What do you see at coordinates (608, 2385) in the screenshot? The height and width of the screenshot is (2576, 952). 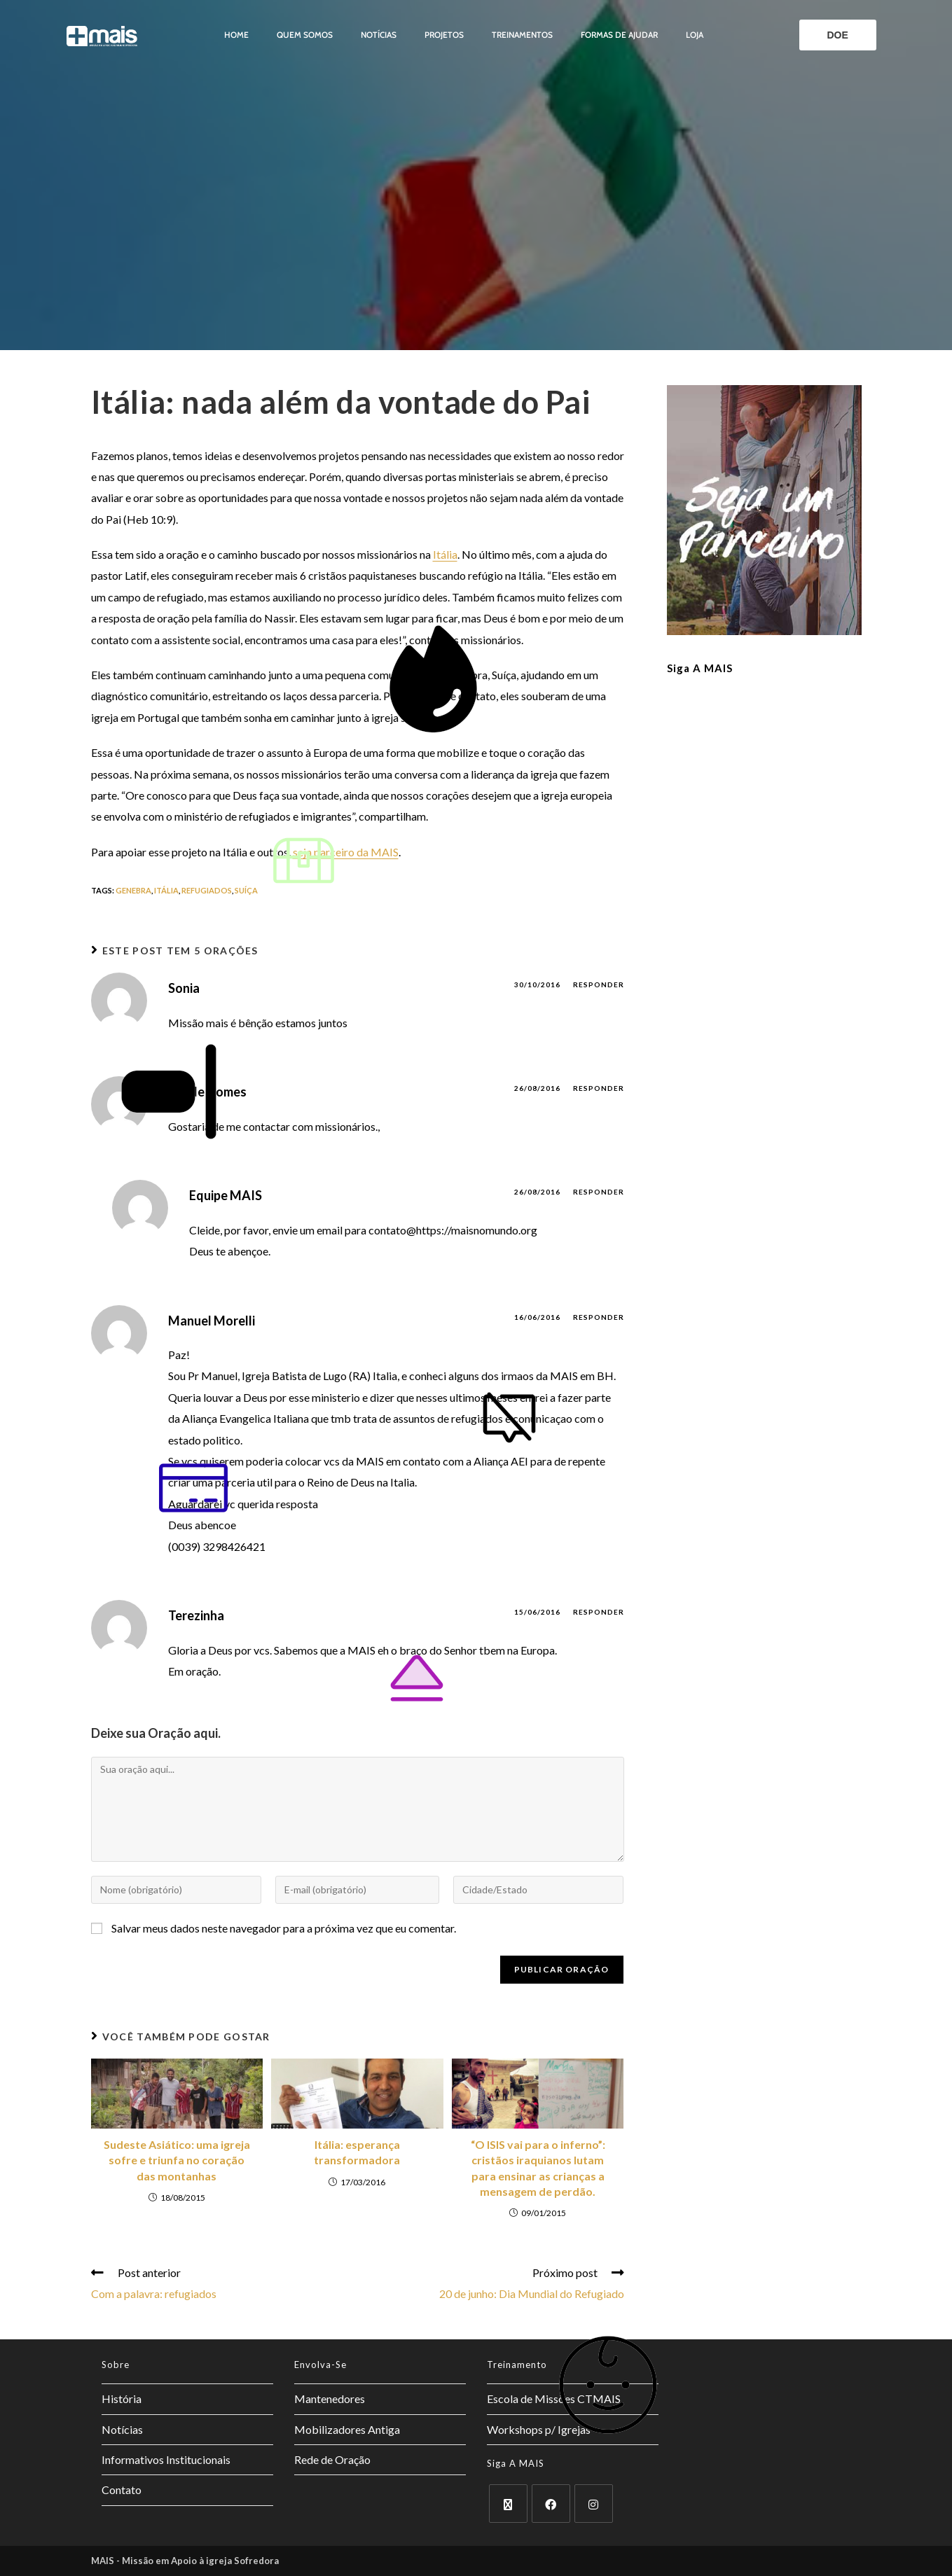 I see `access parenting or baby-related features` at bounding box center [608, 2385].